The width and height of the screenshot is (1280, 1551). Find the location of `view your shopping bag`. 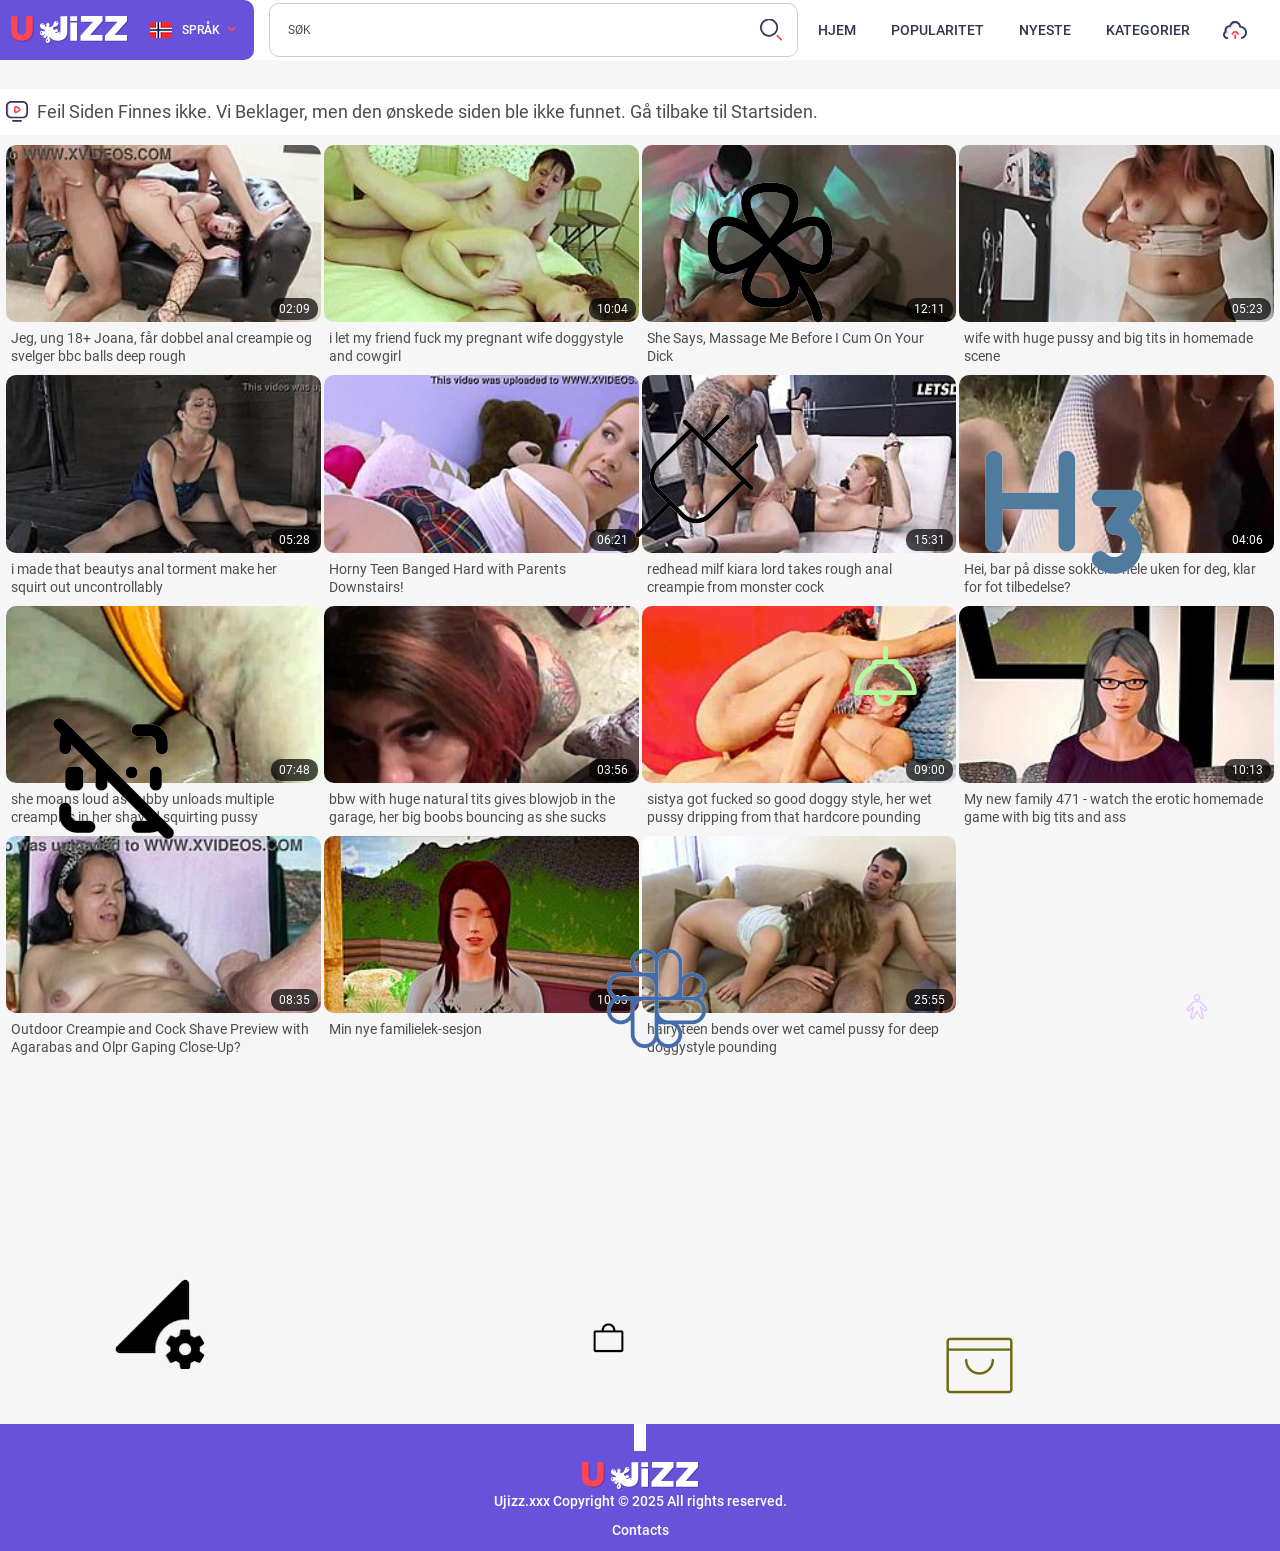

view your shopping bag is located at coordinates (608, 1339).